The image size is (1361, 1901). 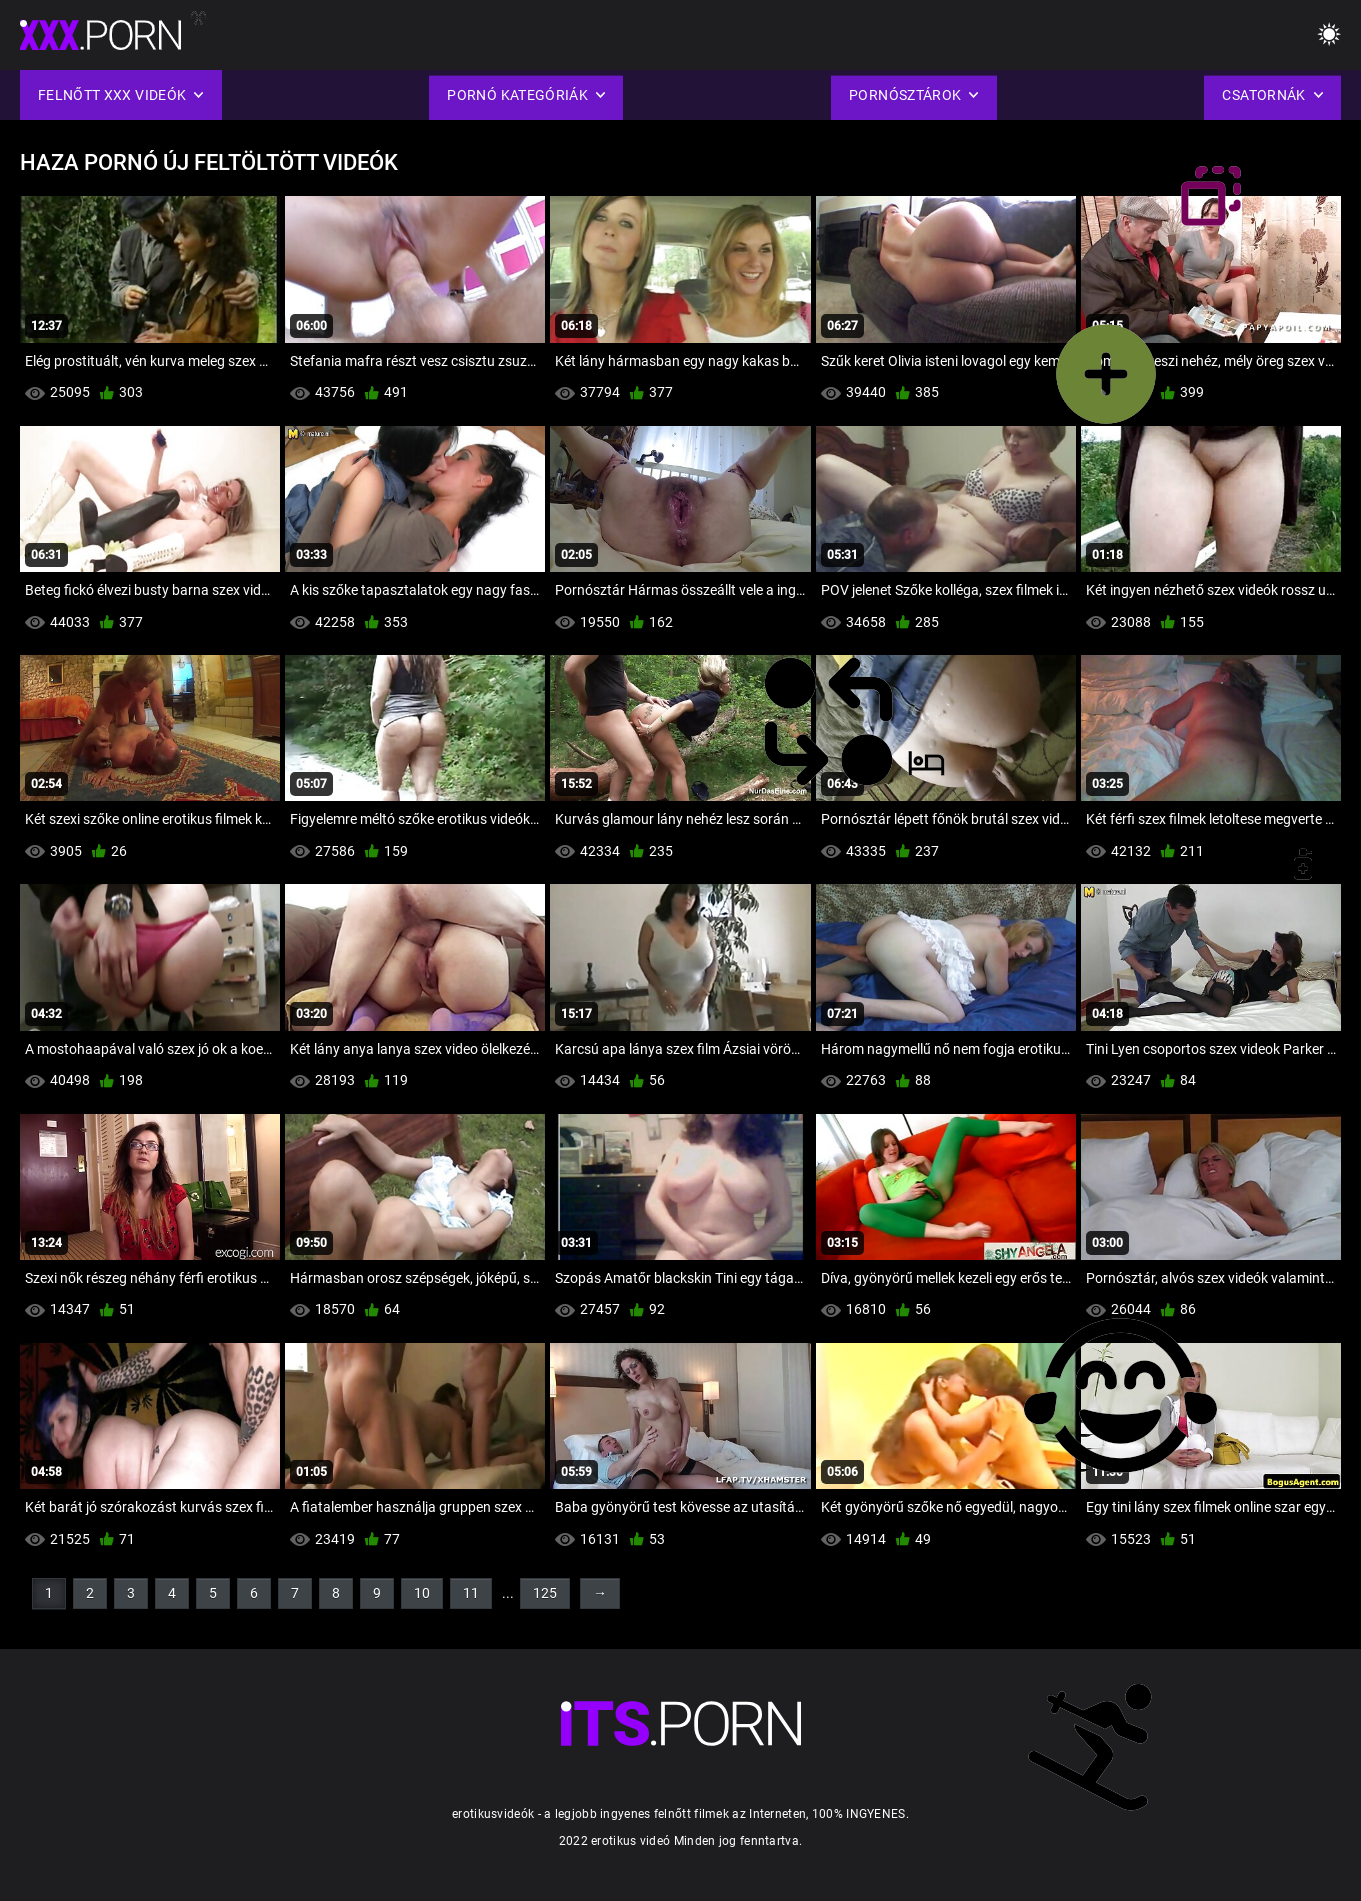 What do you see at coordinates (828, 721) in the screenshot?
I see `transform or convert between formats` at bounding box center [828, 721].